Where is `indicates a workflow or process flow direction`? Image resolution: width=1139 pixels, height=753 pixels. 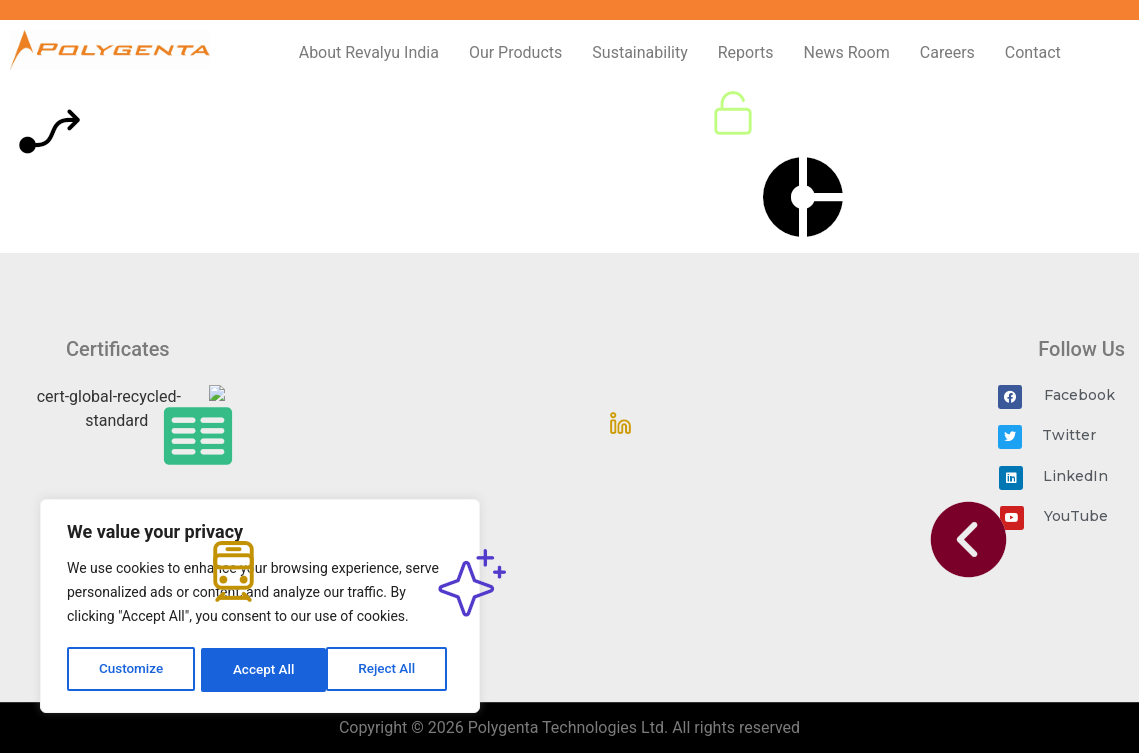 indicates a workflow or process flow direction is located at coordinates (48, 132).